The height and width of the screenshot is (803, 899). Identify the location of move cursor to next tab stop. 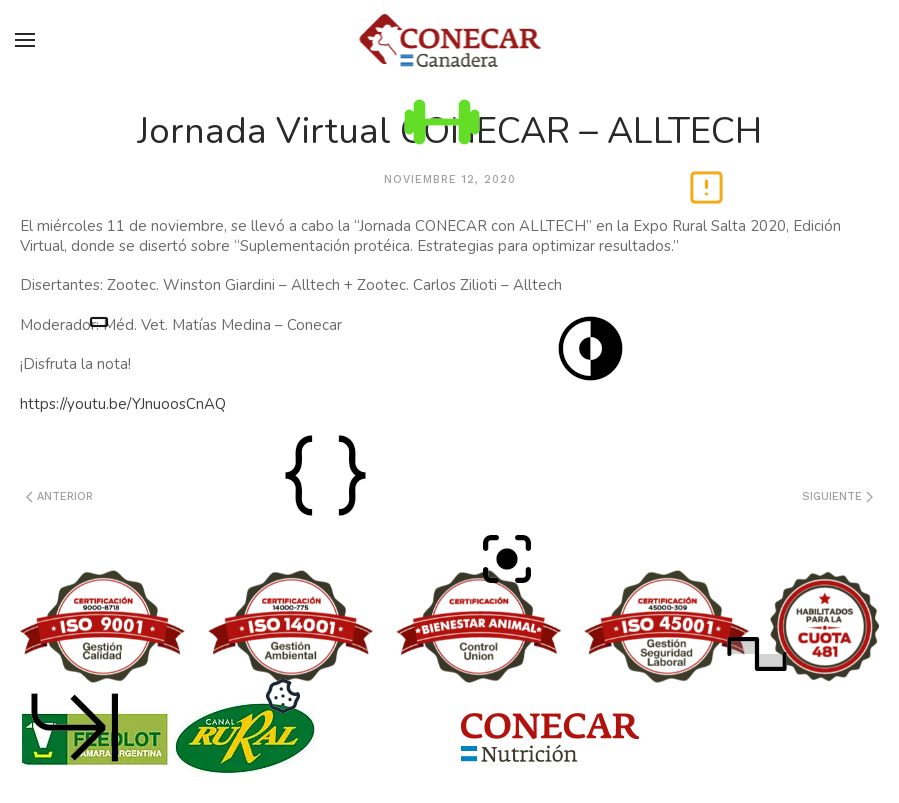
(68, 724).